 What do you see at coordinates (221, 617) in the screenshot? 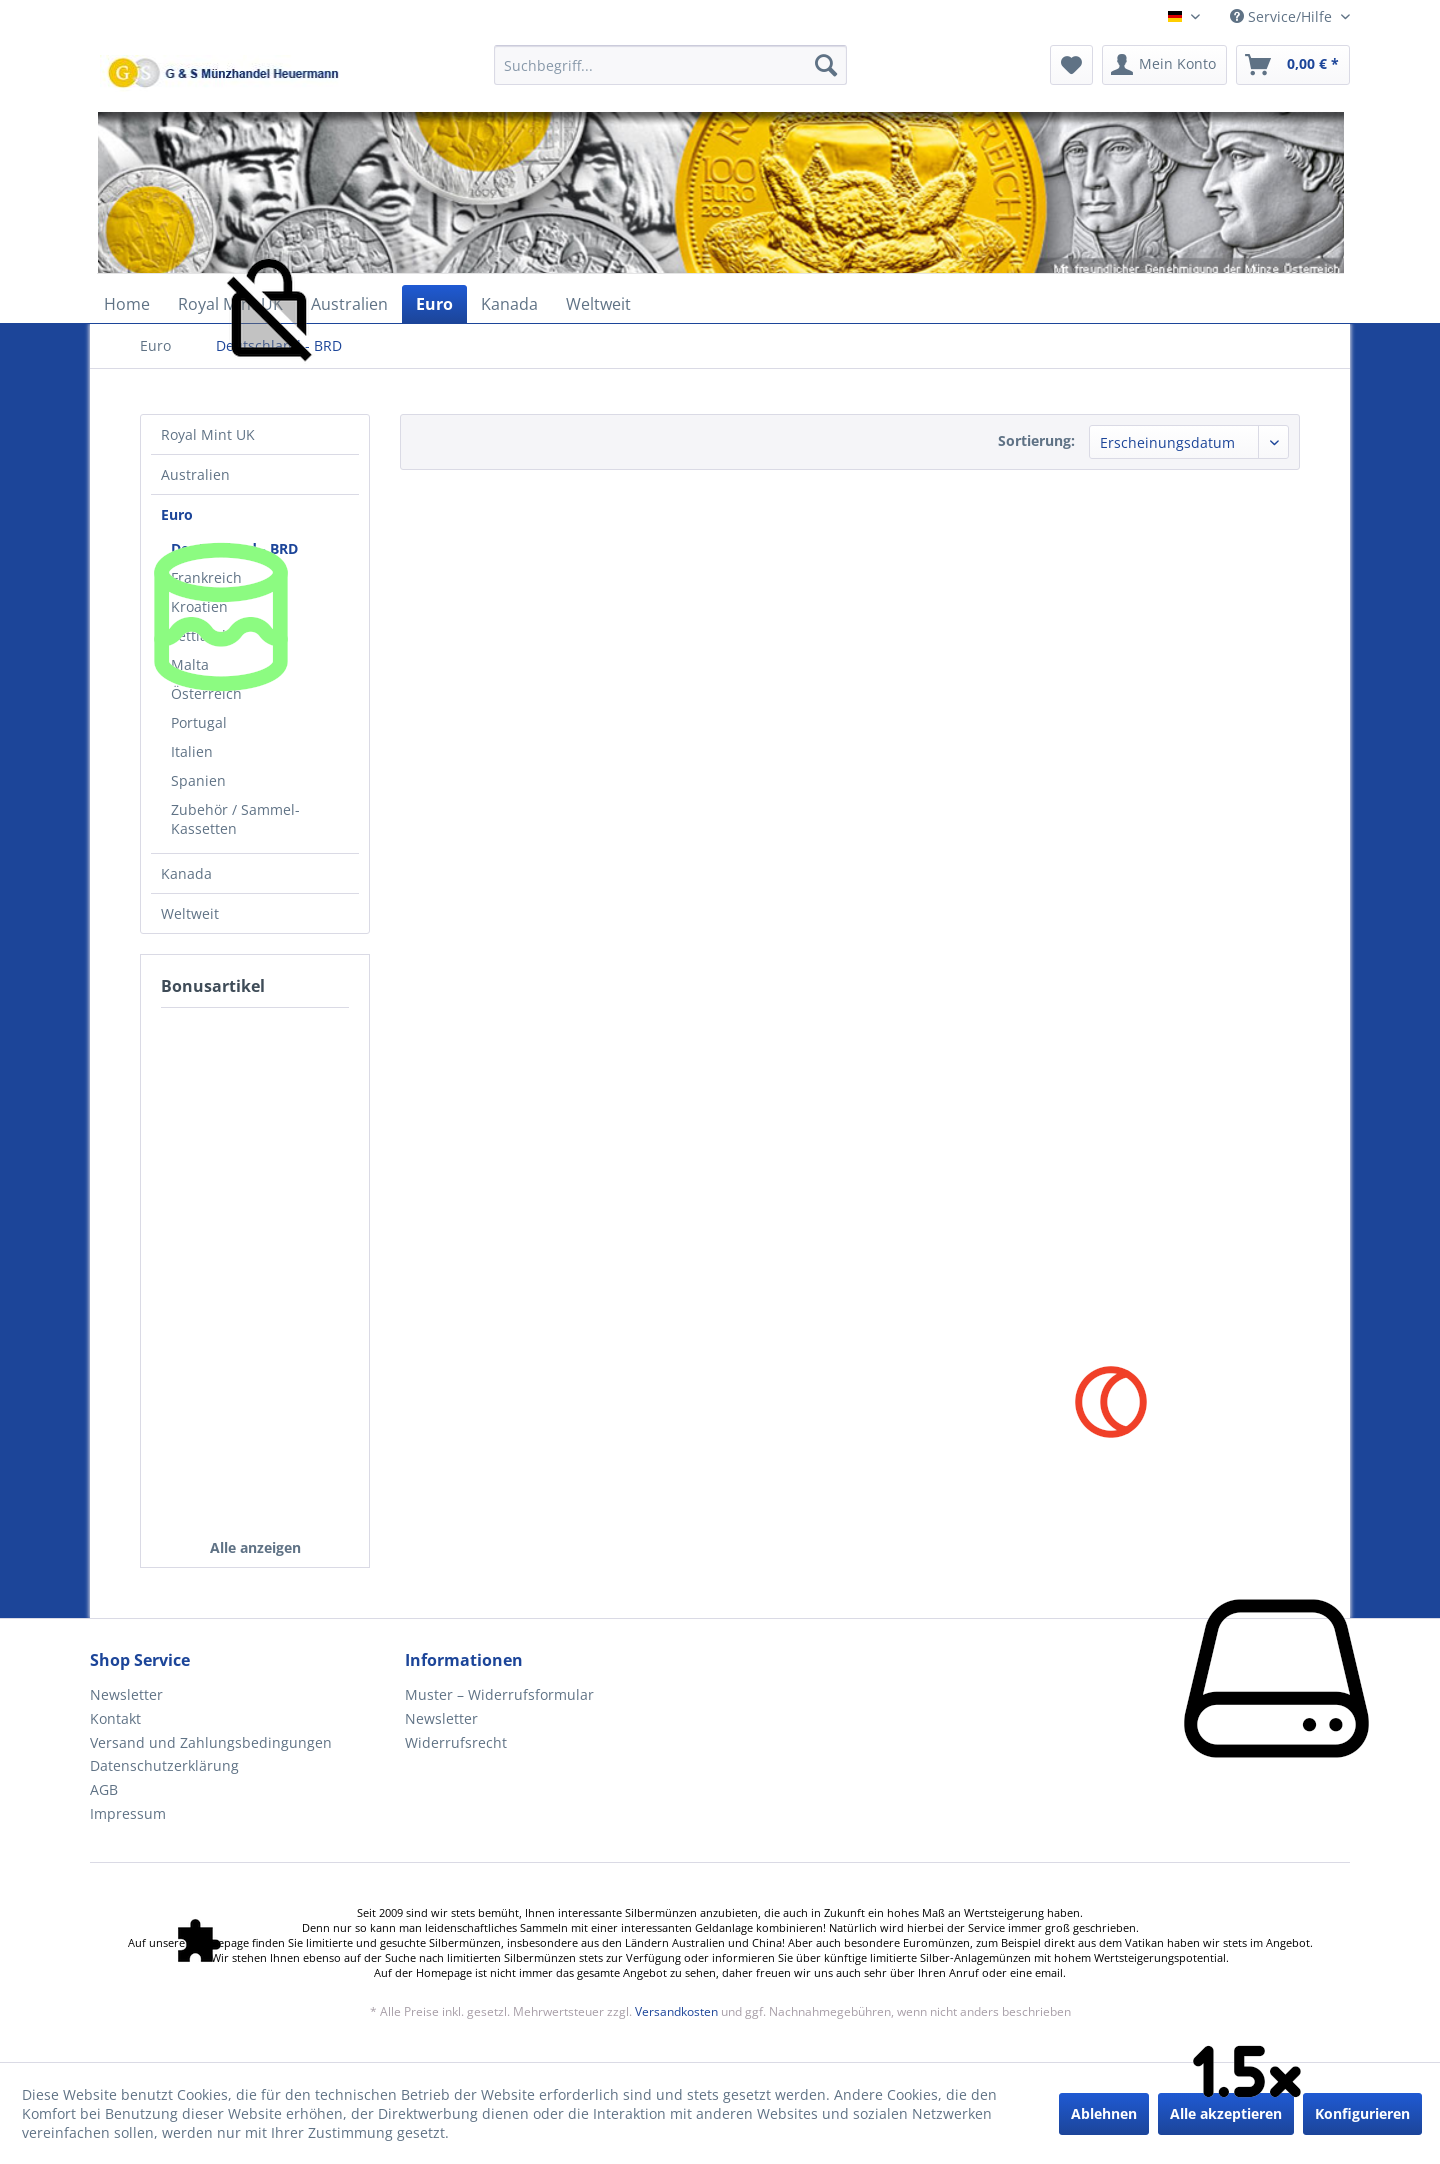
I see `indicates a database security breach or data leak` at bounding box center [221, 617].